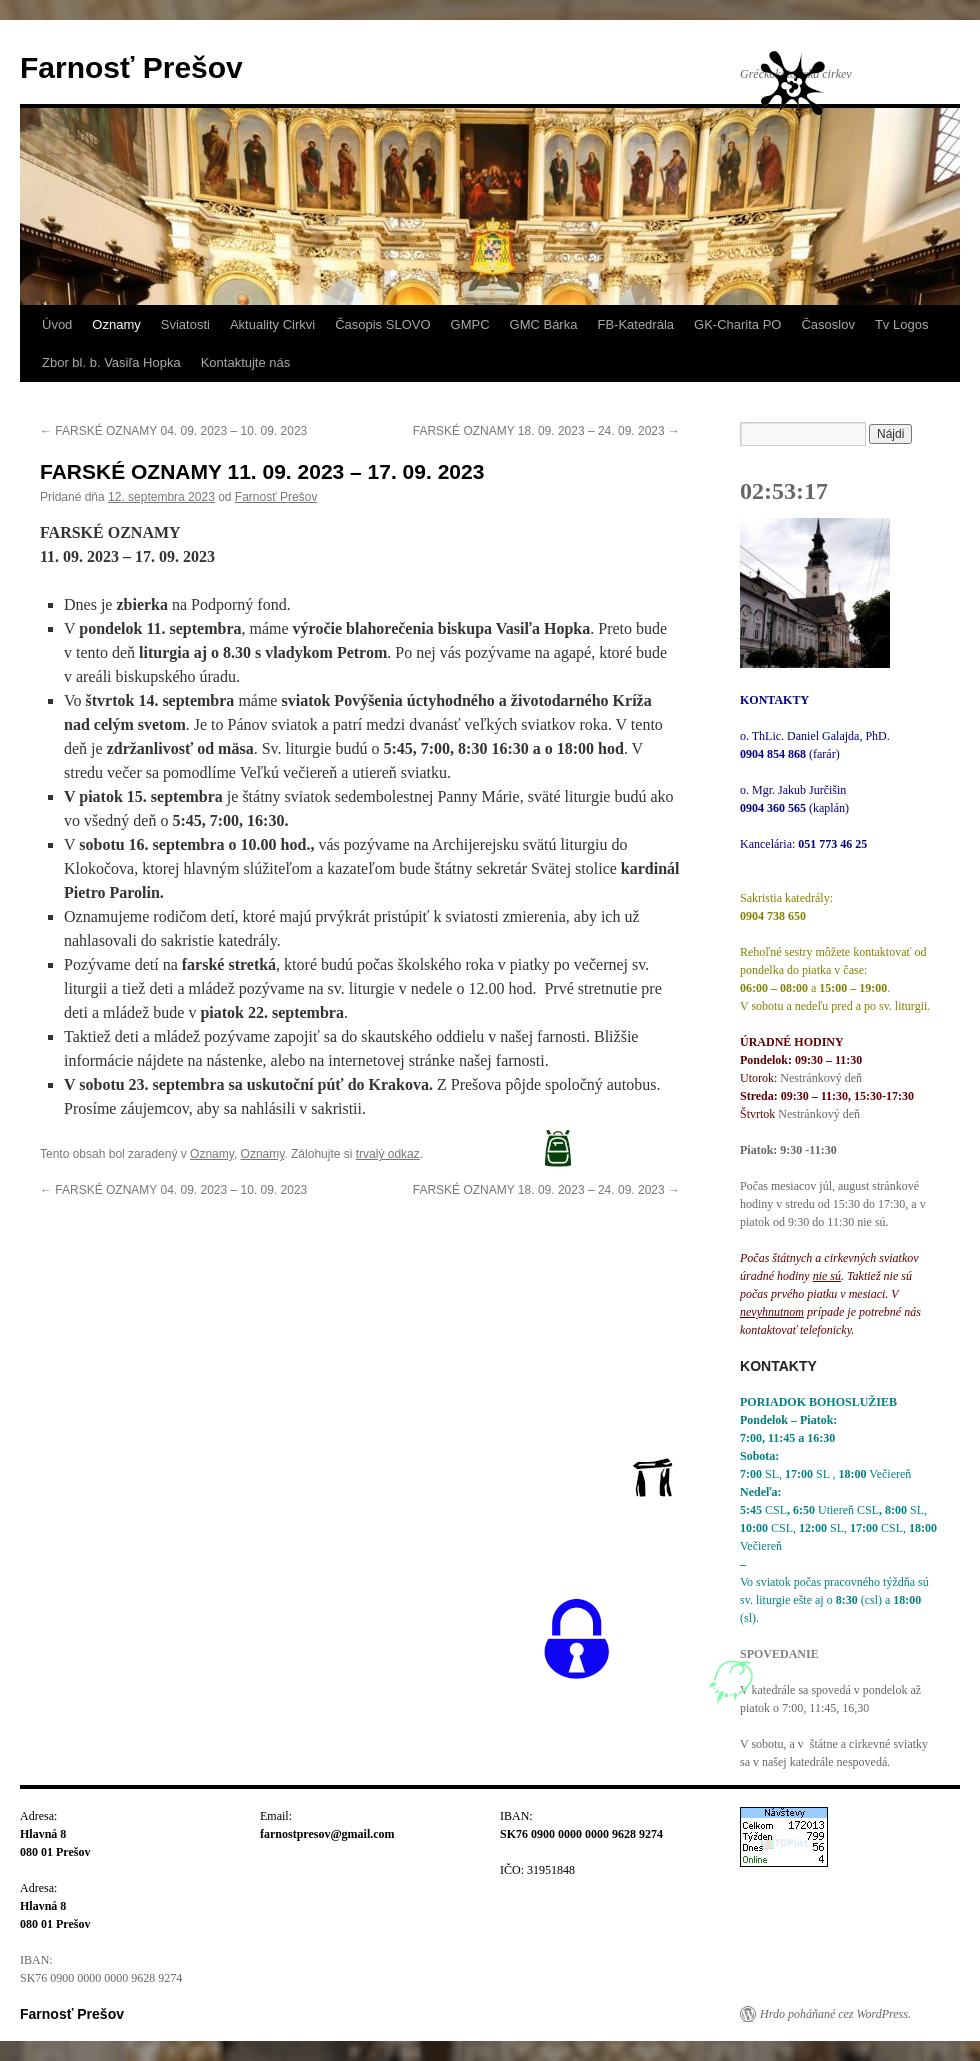 The width and height of the screenshot is (980, 2061). Describe the element at coordinates (652, 1477) in the screenshot. I see `view ancient landmarks or historical sites` at that location.